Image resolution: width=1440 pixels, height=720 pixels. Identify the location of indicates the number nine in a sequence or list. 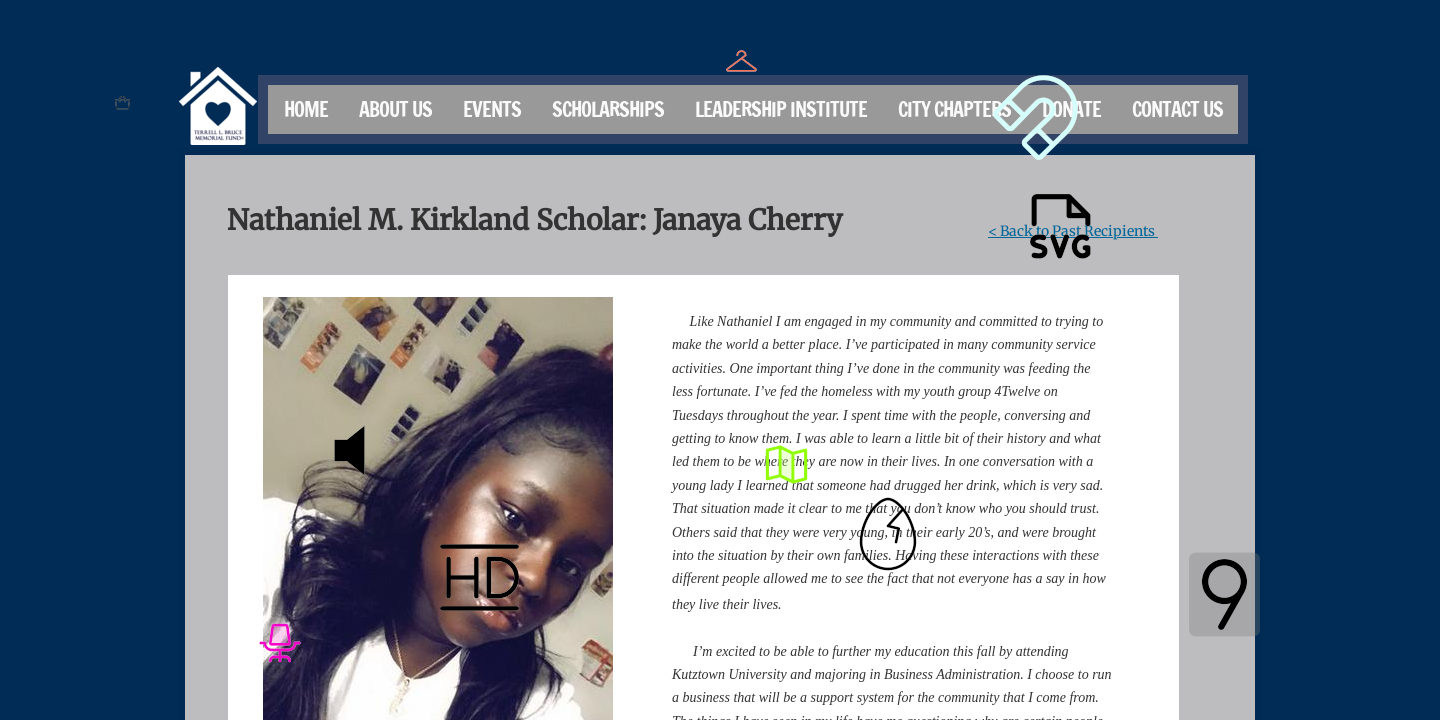
(1224, 594).